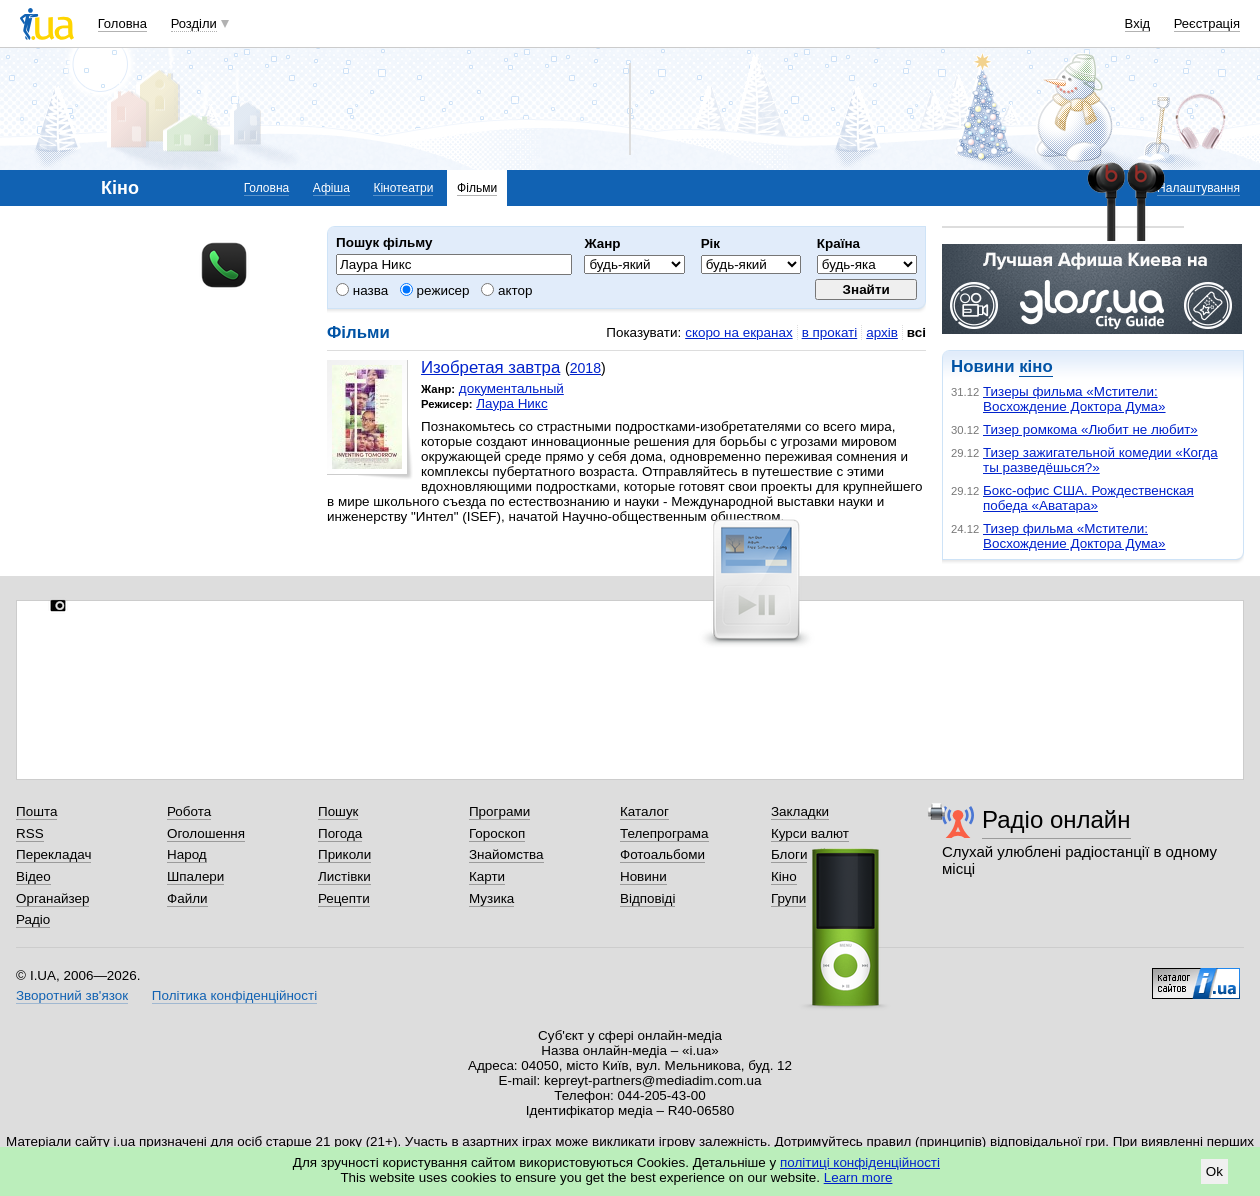  What do you see at coordinates (757, 581) in the screenshot?
I see `open media player application` at bounding box center [757, 581].